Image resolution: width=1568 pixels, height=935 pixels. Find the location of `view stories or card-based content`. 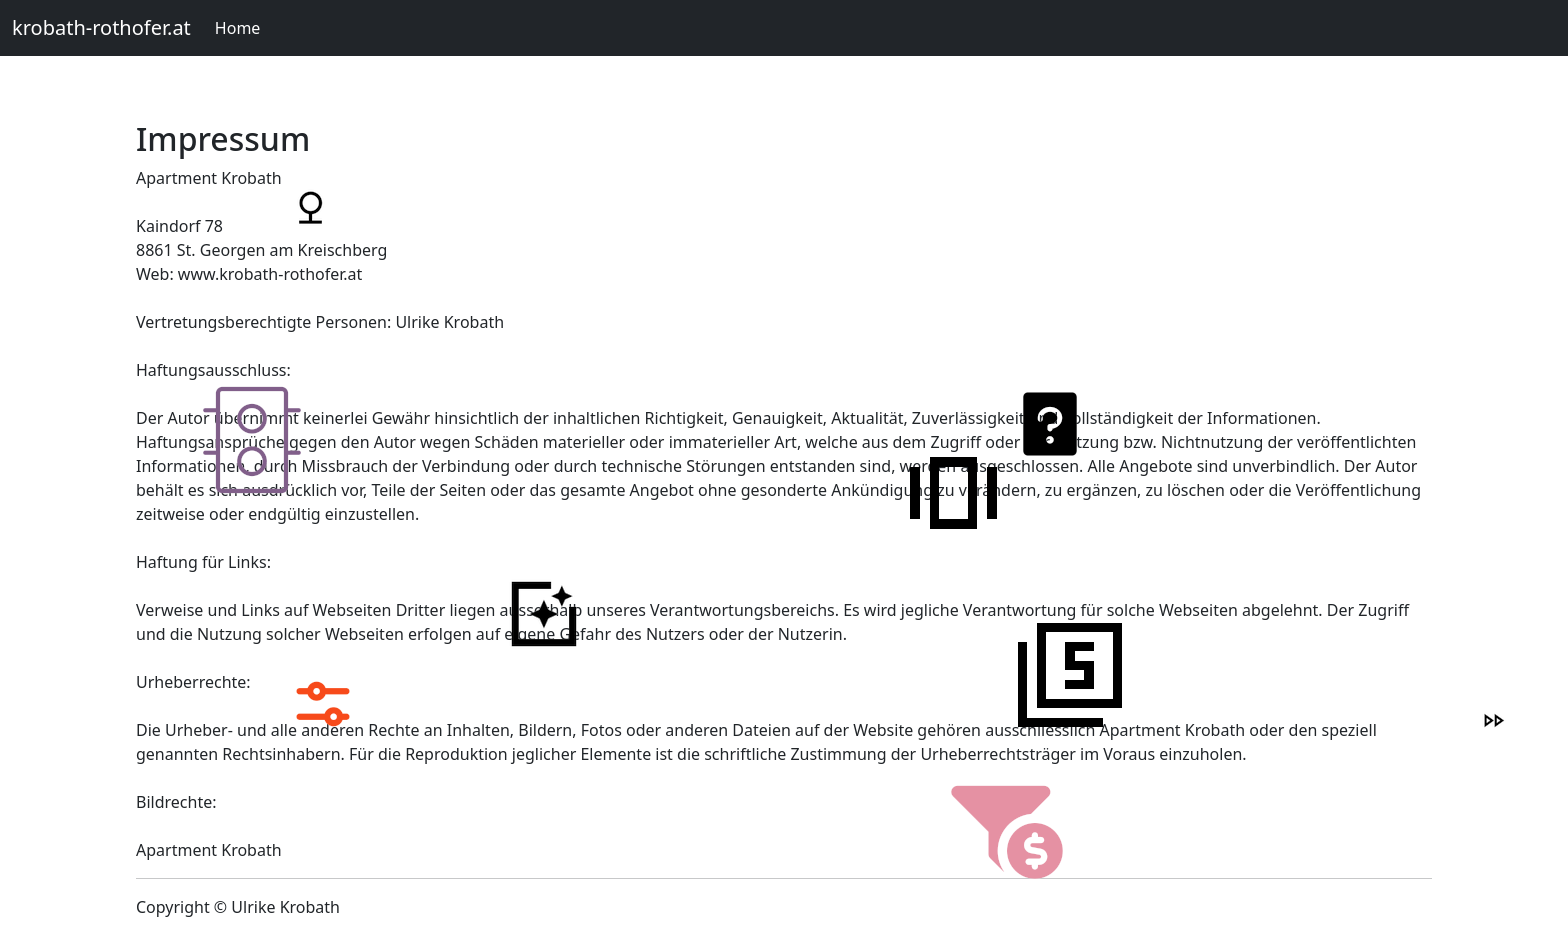

view stories or card-based content is located at coordinates (953, 495).